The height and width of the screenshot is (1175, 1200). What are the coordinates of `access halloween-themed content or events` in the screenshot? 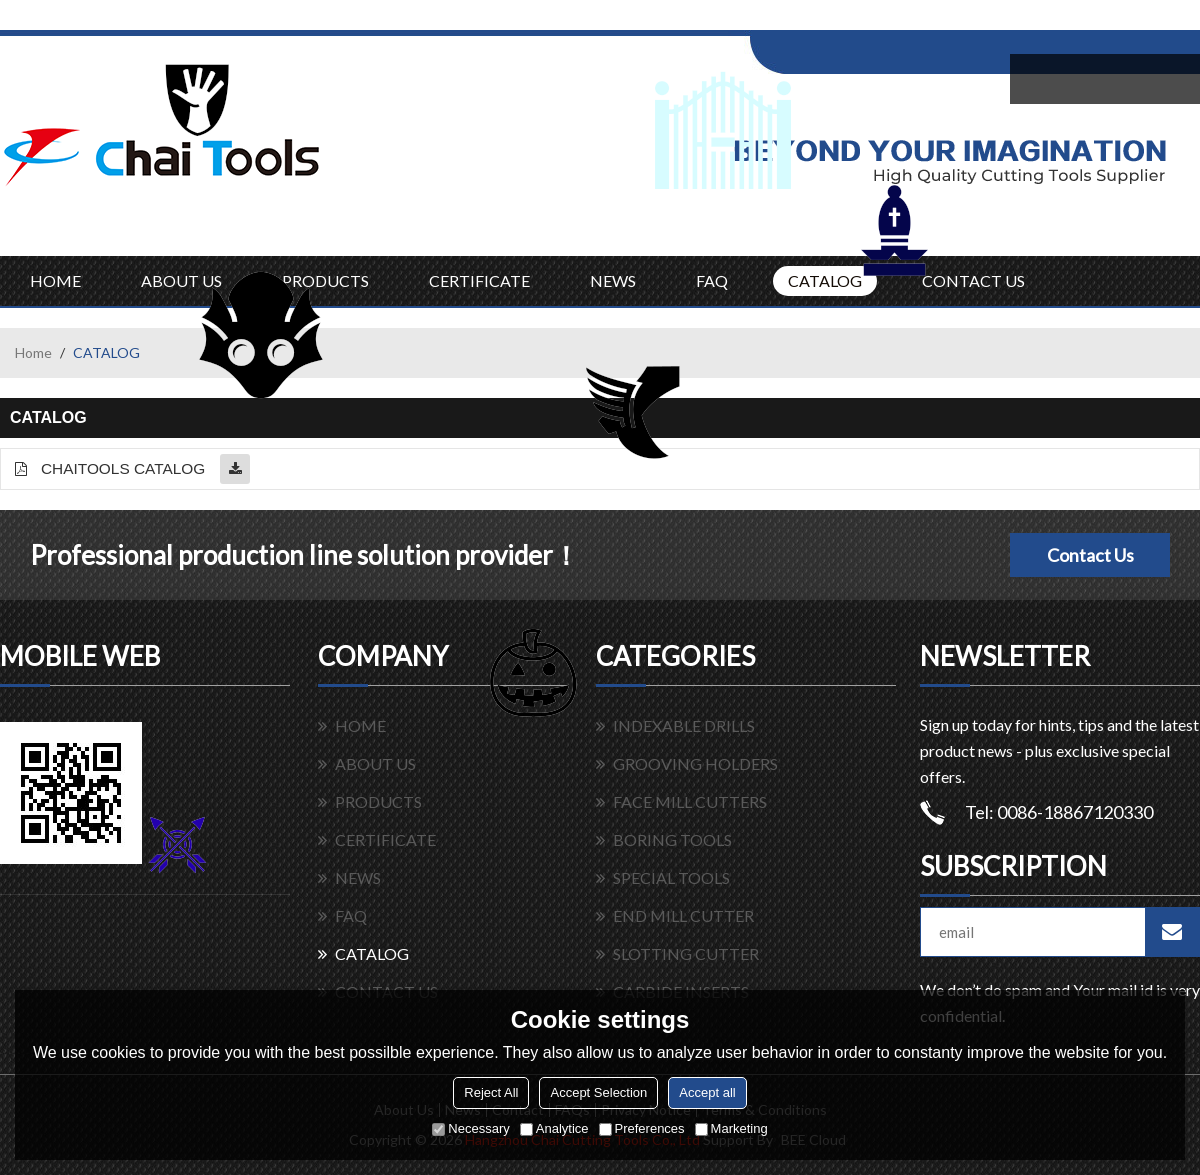 It's located at (533, 672).